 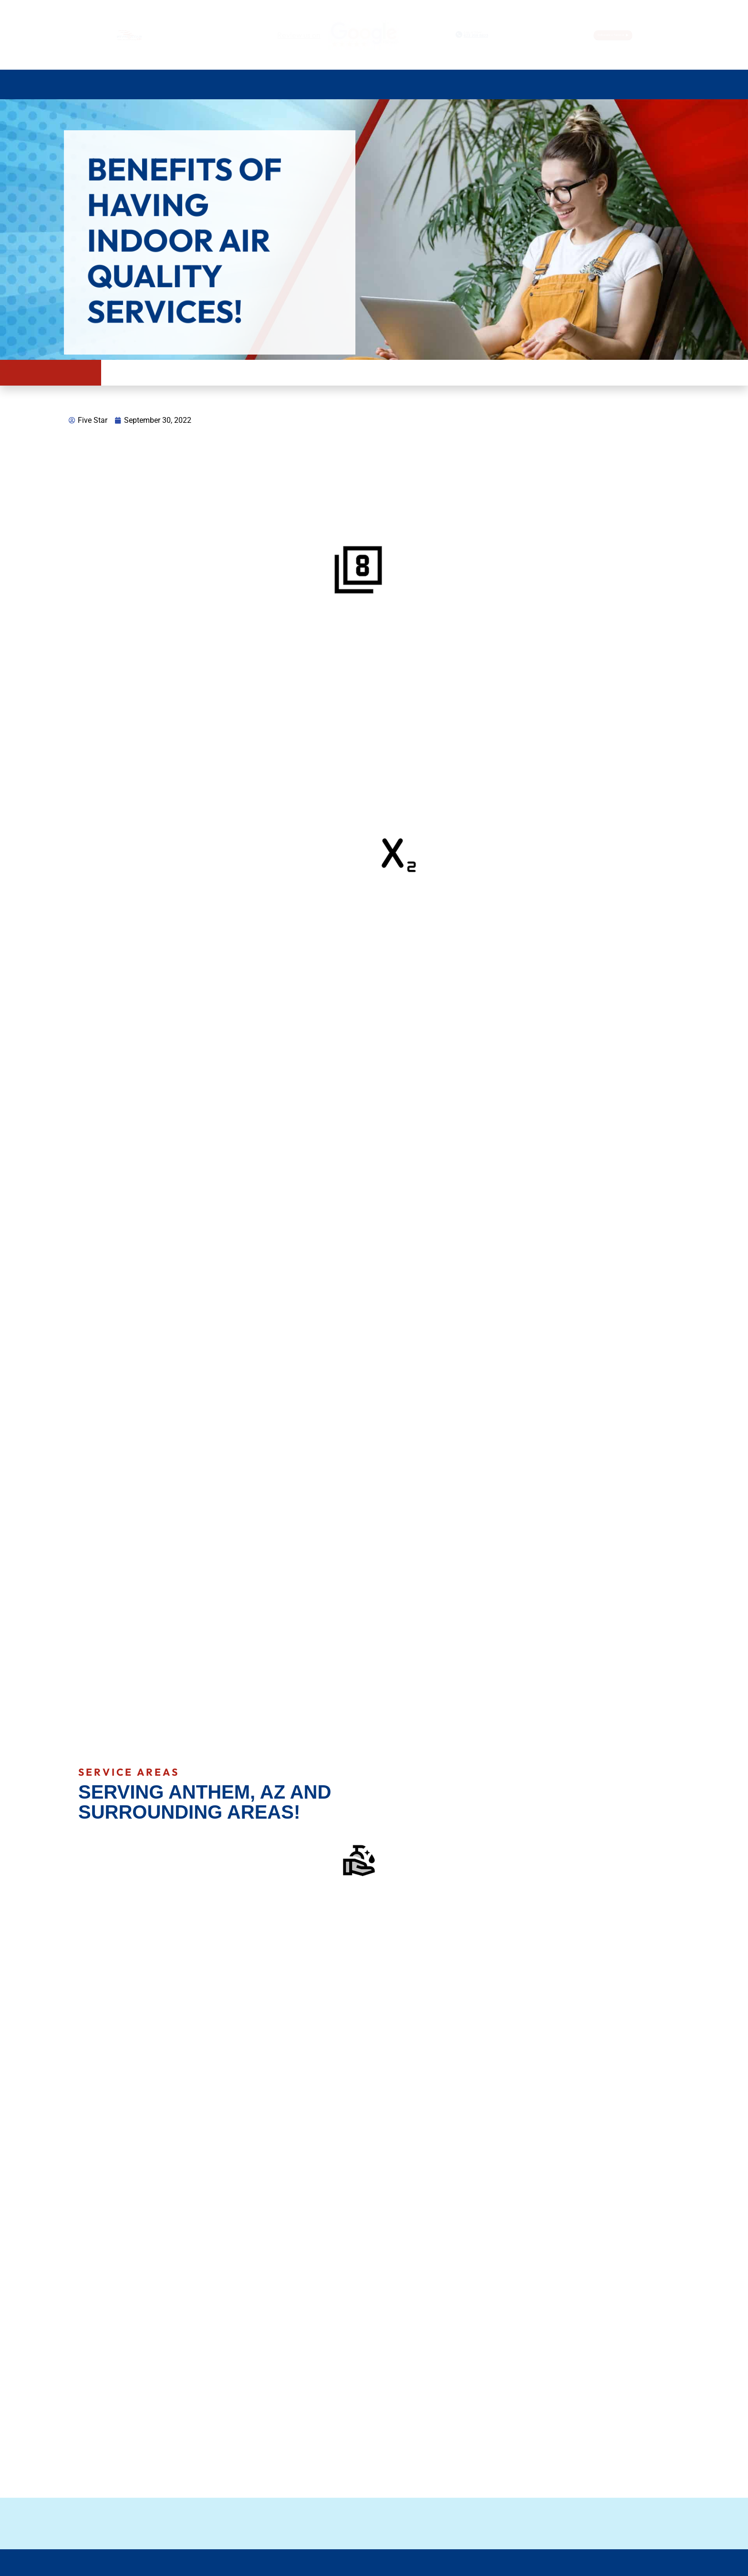 I want to click on hand washing or hygiene reminder, so click(x=360, y=1860).